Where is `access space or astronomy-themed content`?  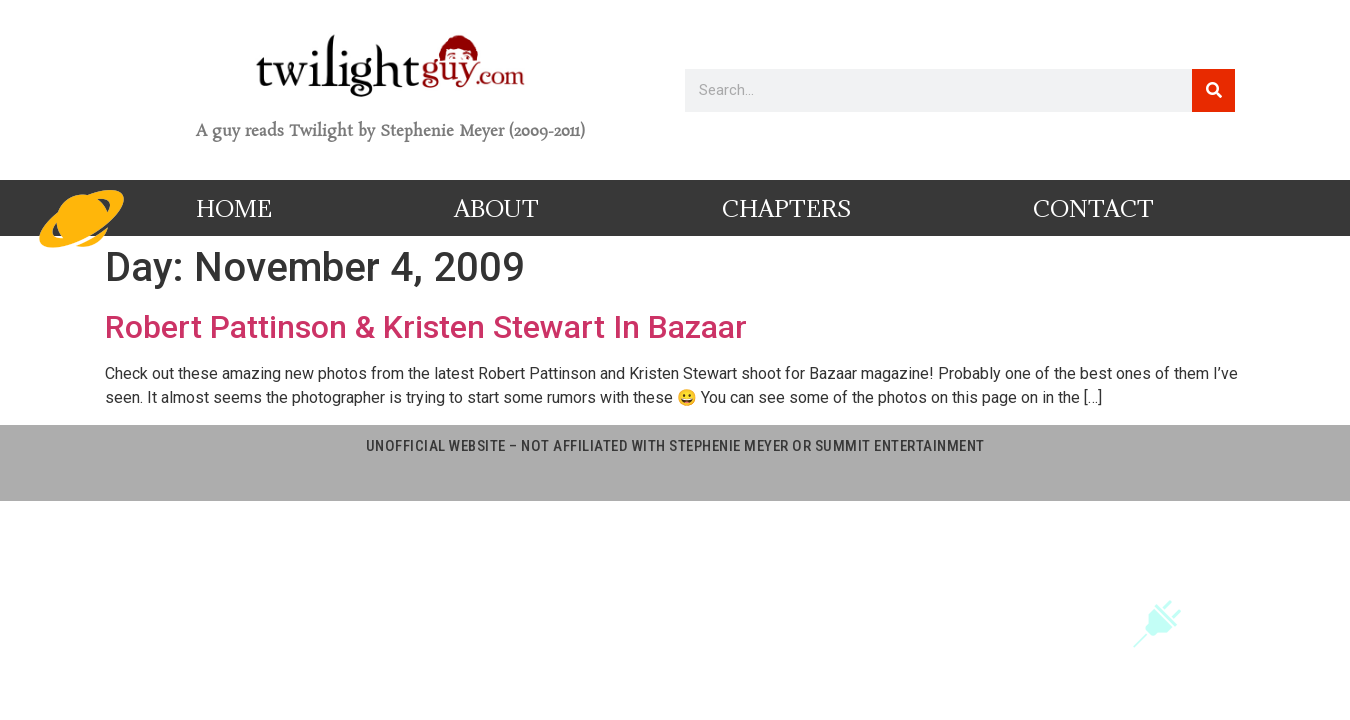 access space or astronomy-themed content is located at coordinates (82, 220).